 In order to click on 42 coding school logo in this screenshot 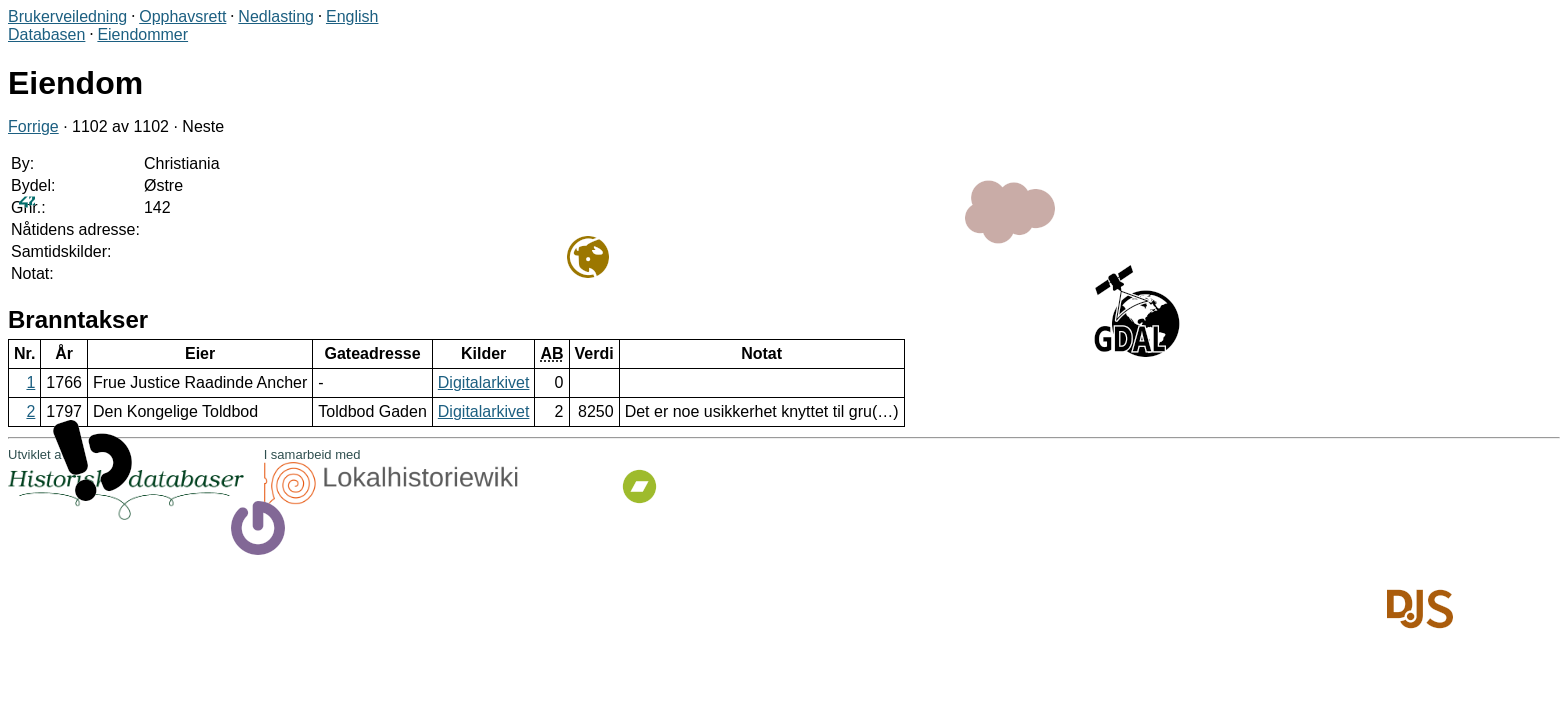, I will do `click(27, 202)`.